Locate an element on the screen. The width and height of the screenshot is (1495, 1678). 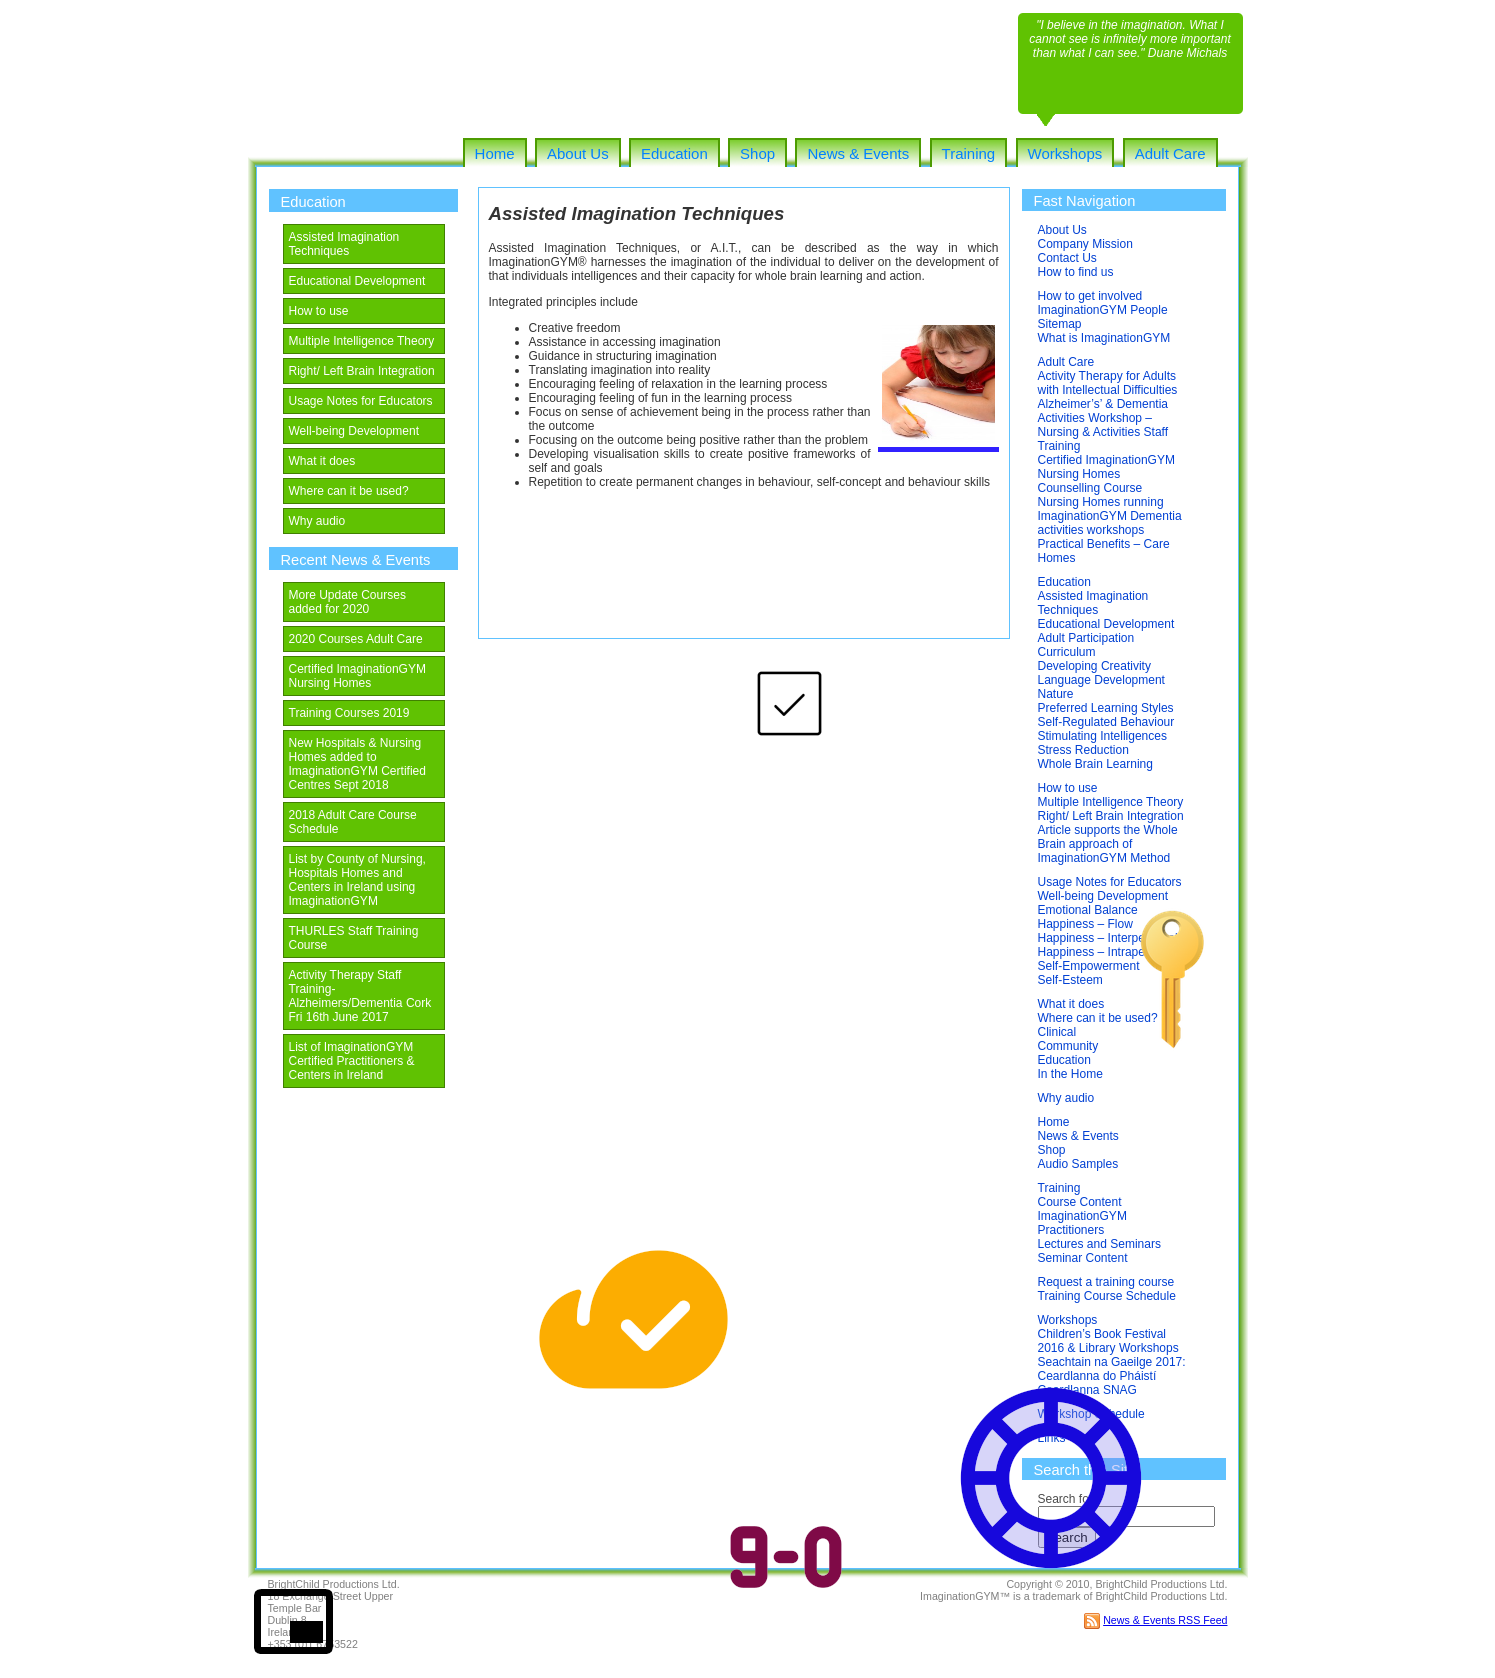
mark task as complete is located at coordinates (789, 703).